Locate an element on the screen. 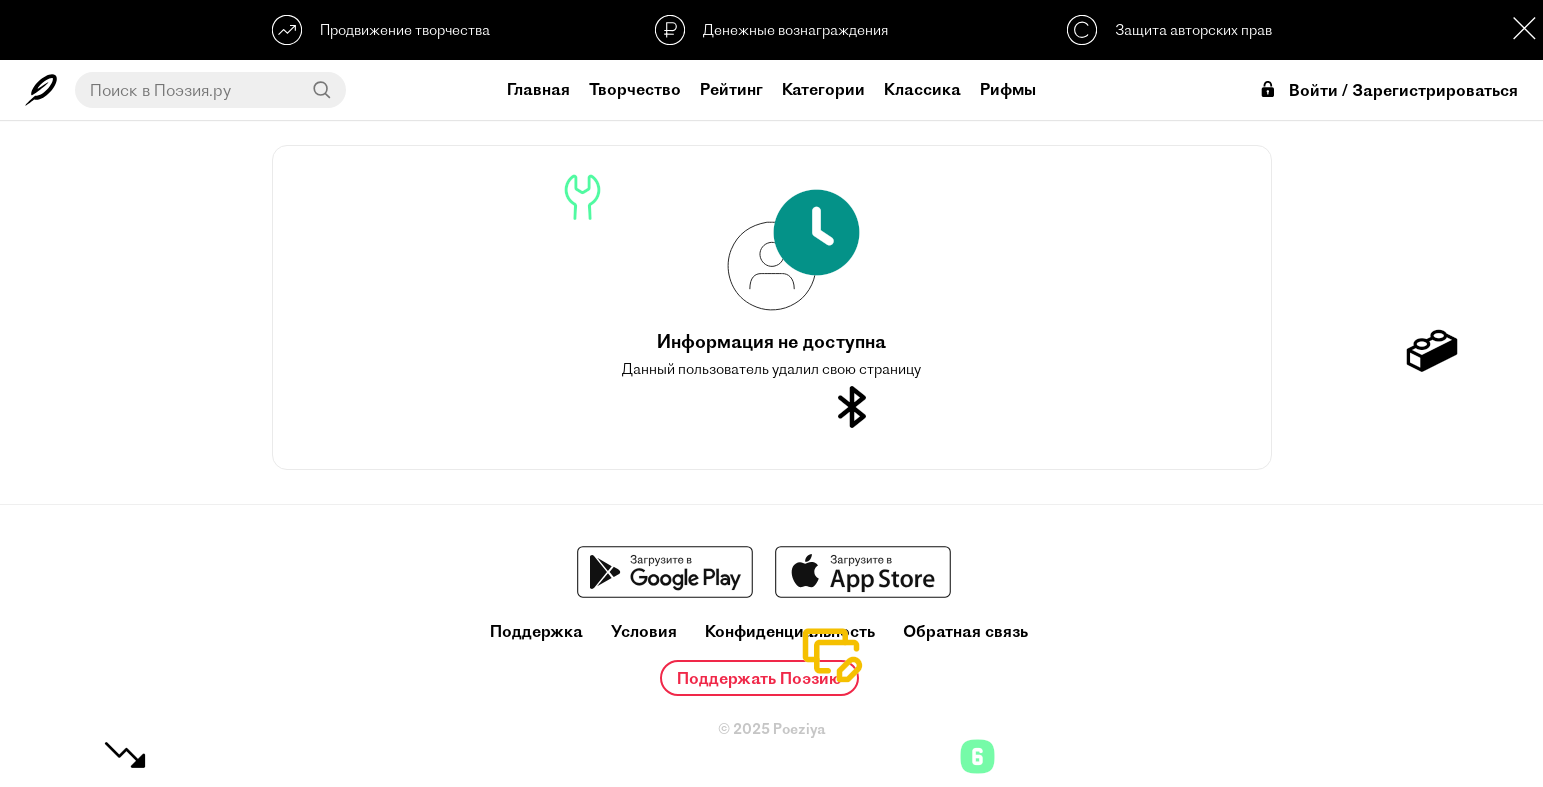 This screenshot has height=787, width=1543. access building or construction features is located at coordinates (1432, 350).